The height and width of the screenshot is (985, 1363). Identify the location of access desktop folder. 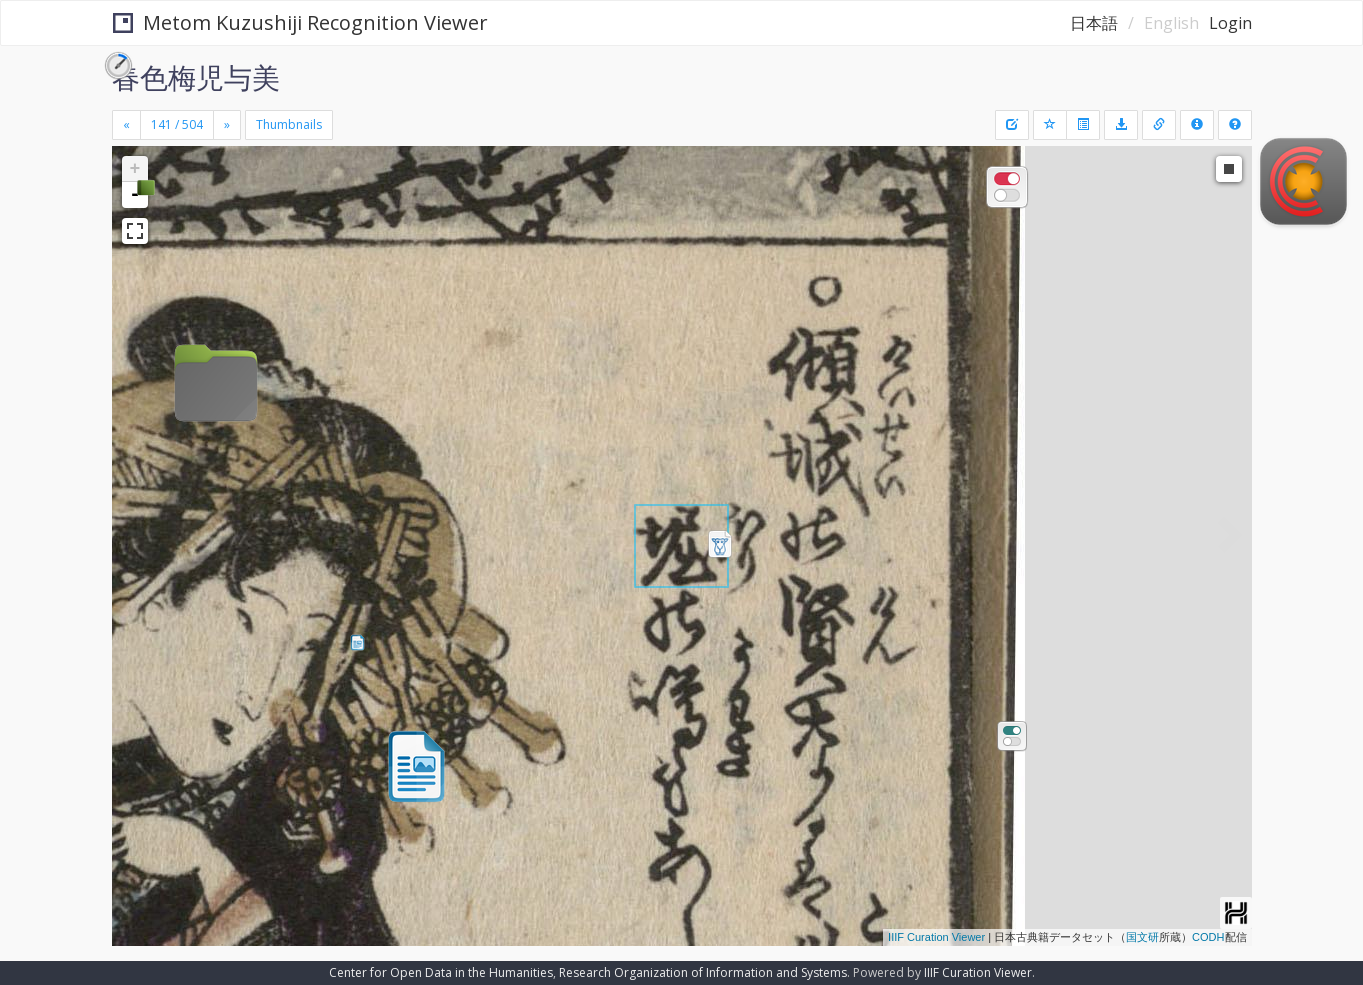
(146, 187).